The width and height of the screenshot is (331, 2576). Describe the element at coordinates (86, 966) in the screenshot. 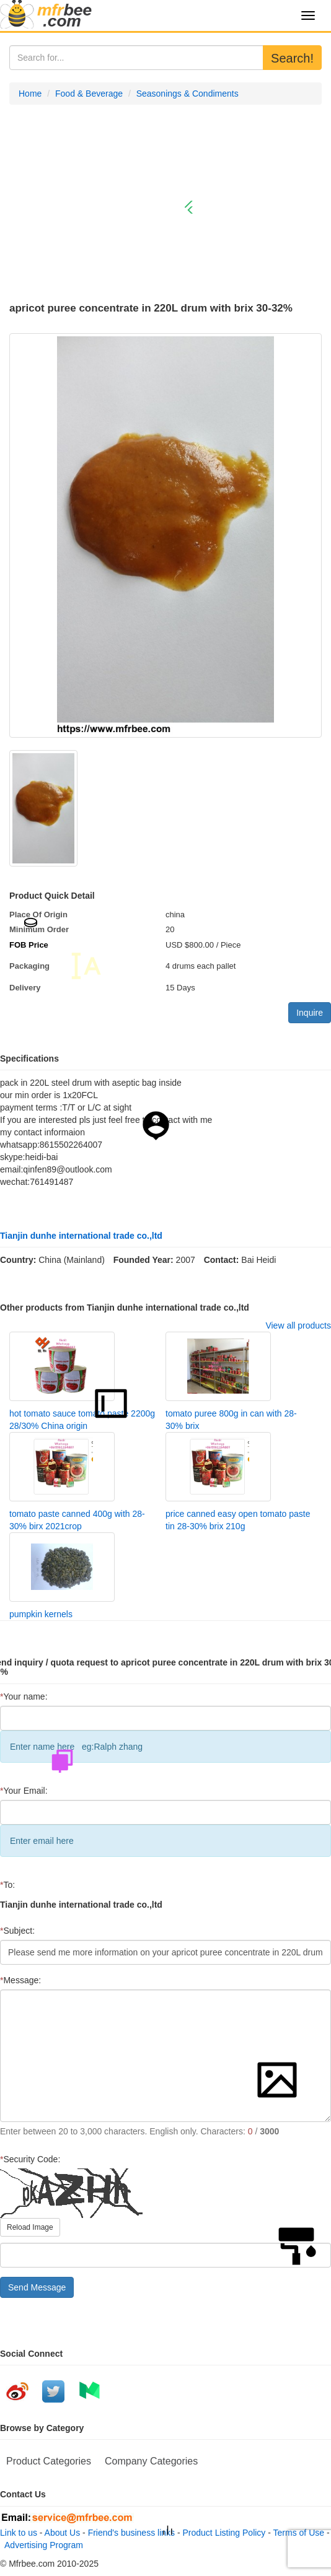

I see `adjust text line height spacing` at that location.